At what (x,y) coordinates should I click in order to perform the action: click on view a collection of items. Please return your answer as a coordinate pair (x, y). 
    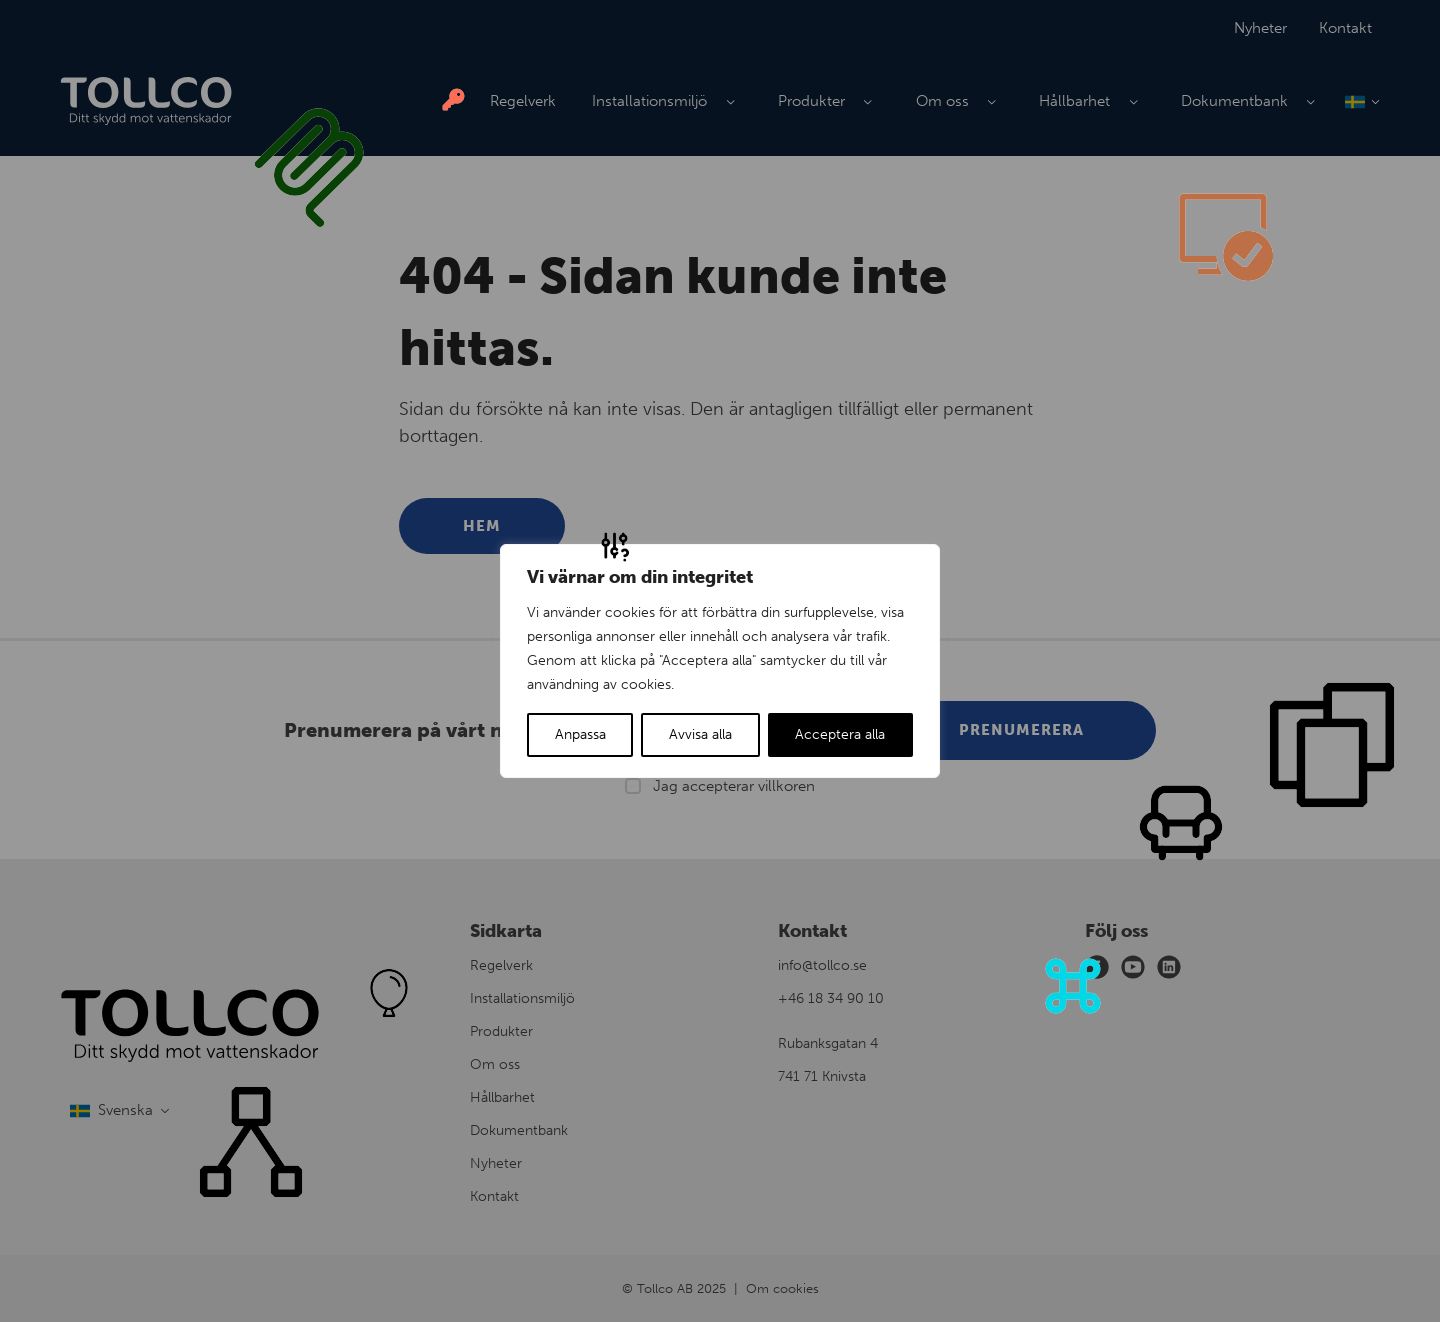
    Looking at the image, I should click on (1332, 745).